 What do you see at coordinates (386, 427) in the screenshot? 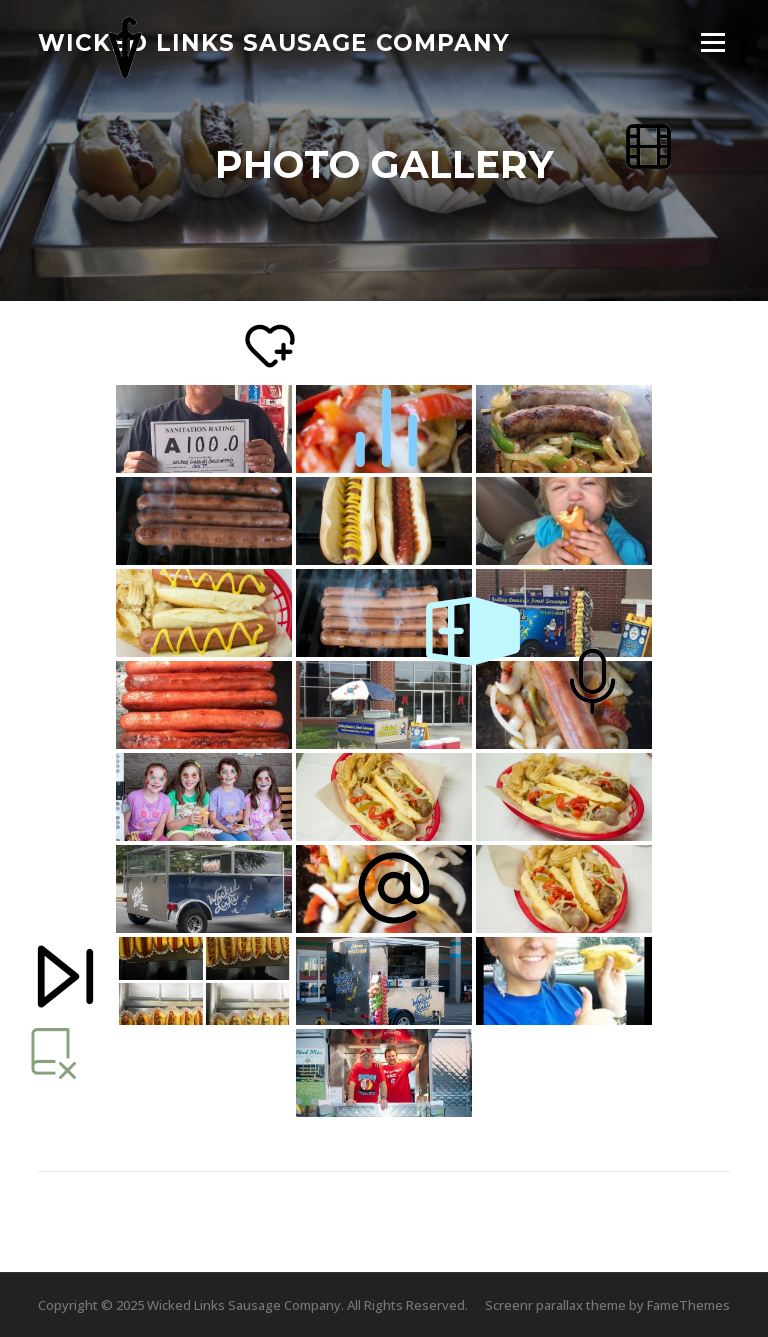
I see `view analytics or statistics` at bounding box center [386, 427].